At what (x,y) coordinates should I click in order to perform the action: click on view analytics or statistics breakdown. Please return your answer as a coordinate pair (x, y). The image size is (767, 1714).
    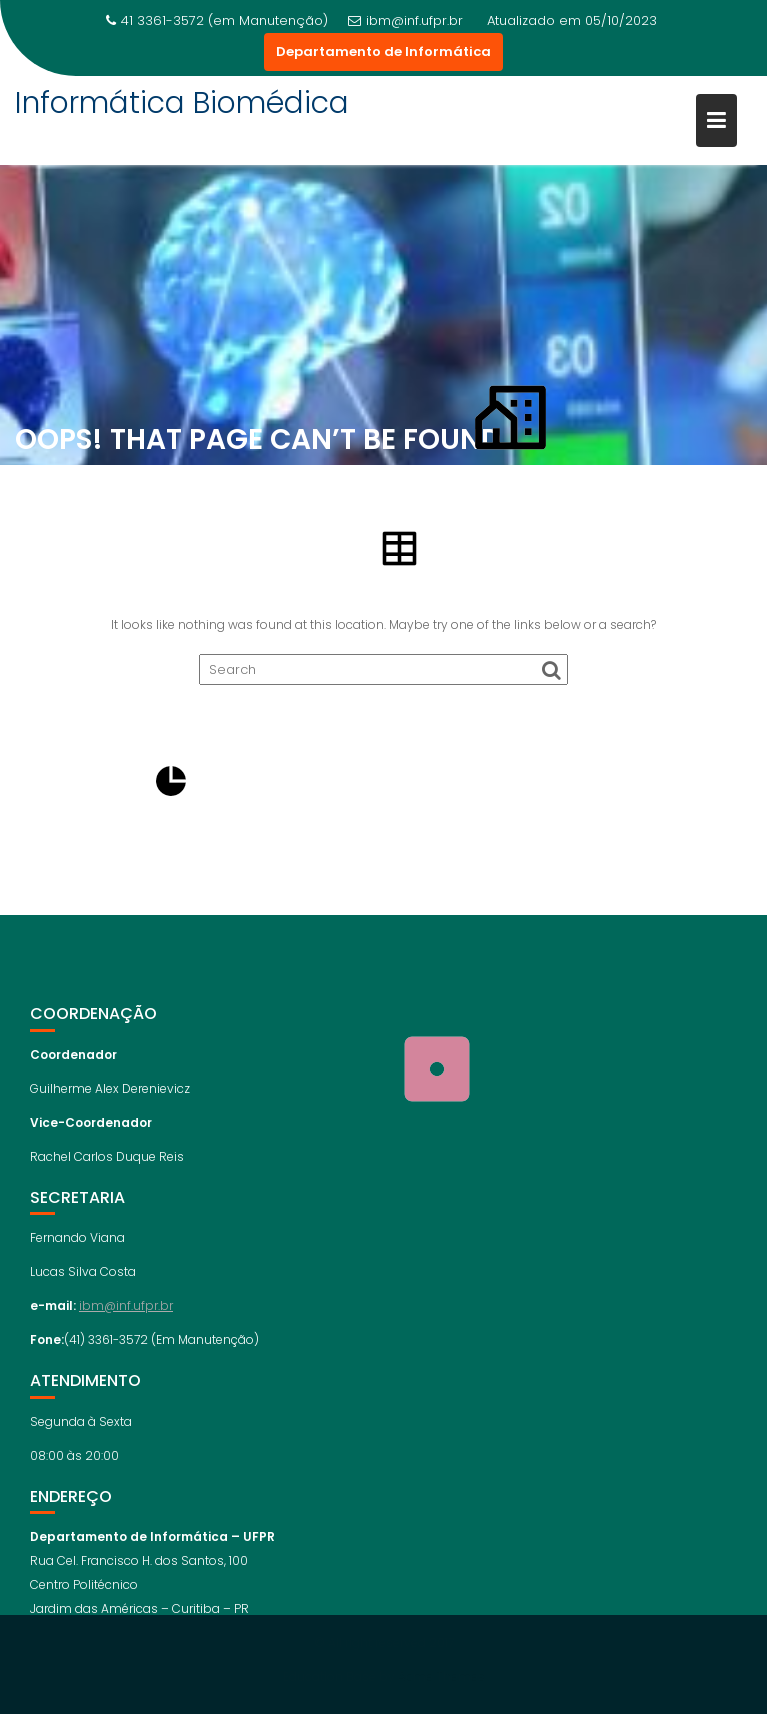
    Looking at the image, I should click on (171, 781).